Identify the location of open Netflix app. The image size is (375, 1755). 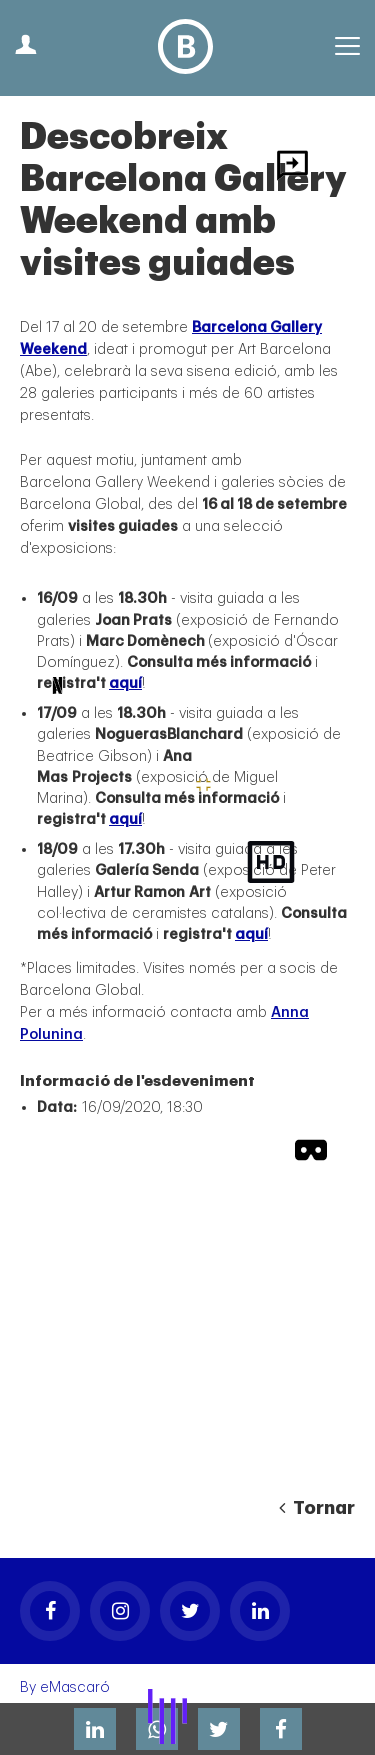
(57, 685).